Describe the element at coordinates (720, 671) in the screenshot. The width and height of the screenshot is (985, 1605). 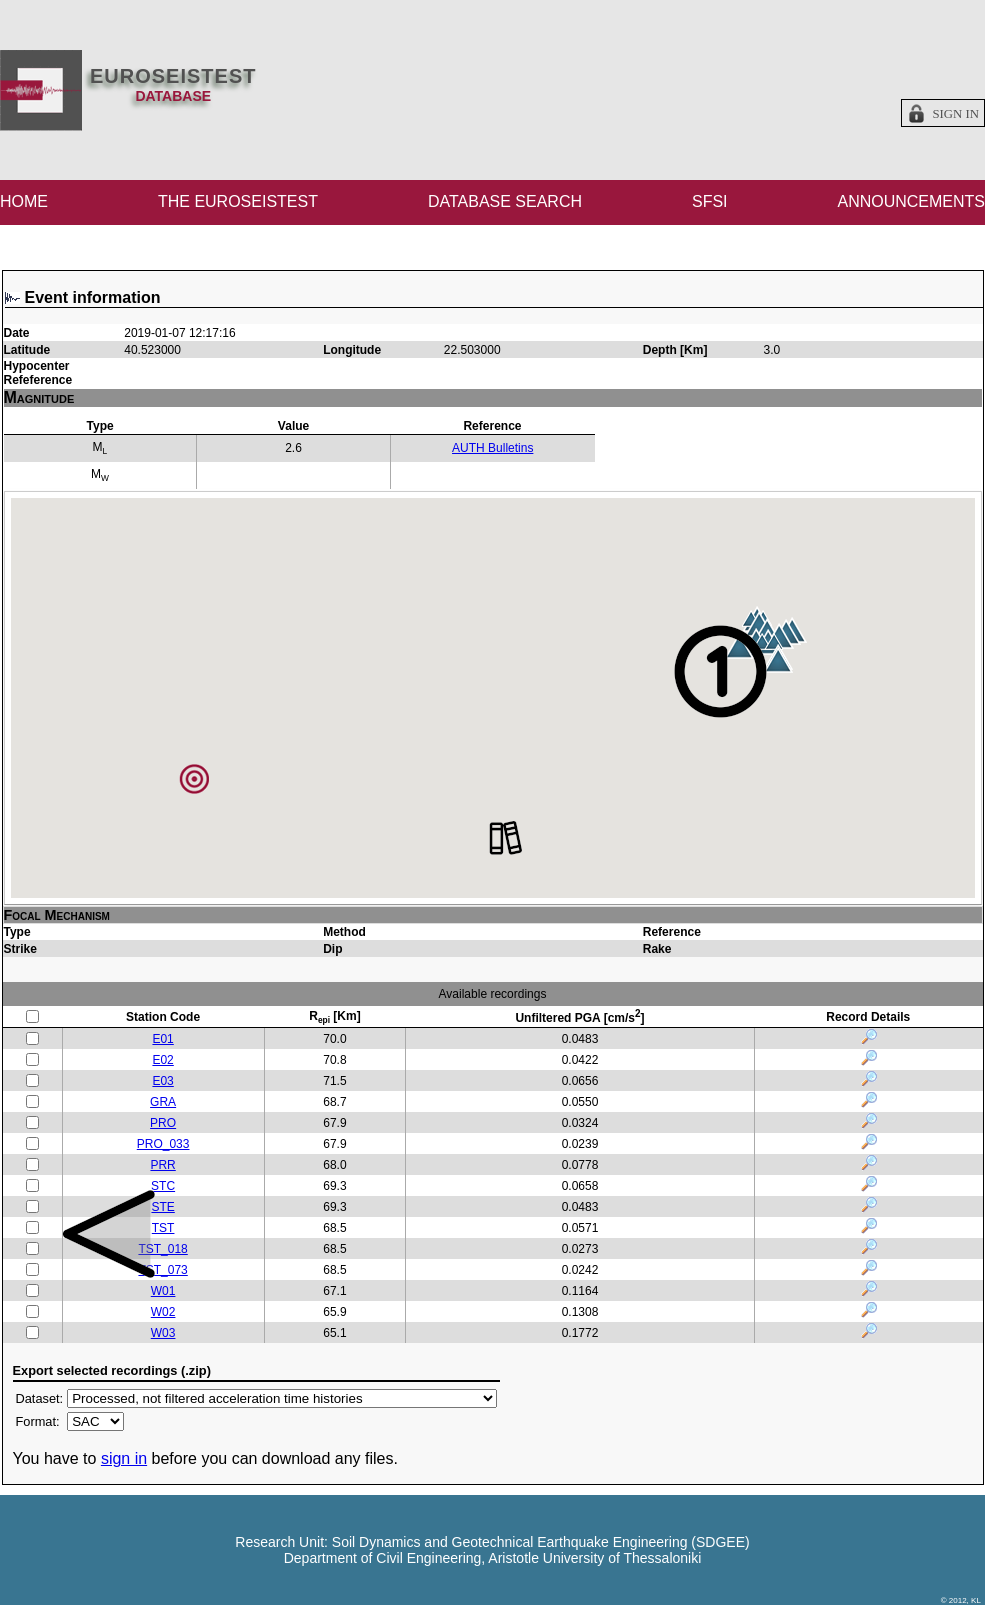
I see `indicates the first step in a sequence or process` at that location.